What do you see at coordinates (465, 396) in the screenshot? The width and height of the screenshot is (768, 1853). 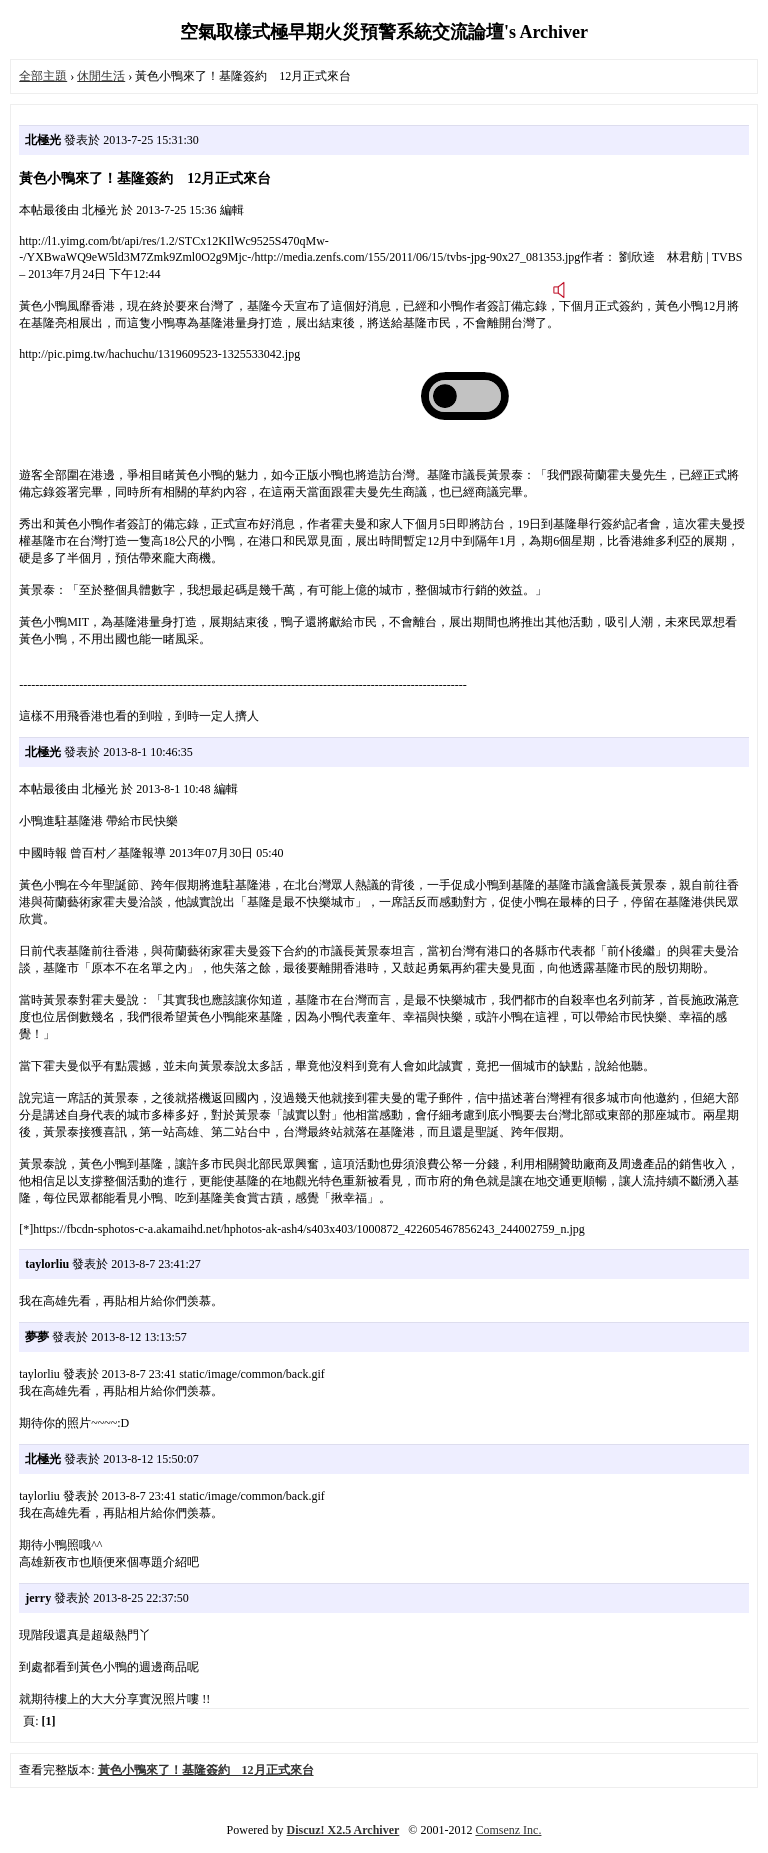 I see `toggle switch in the off position` at bounding box center [465, 396].